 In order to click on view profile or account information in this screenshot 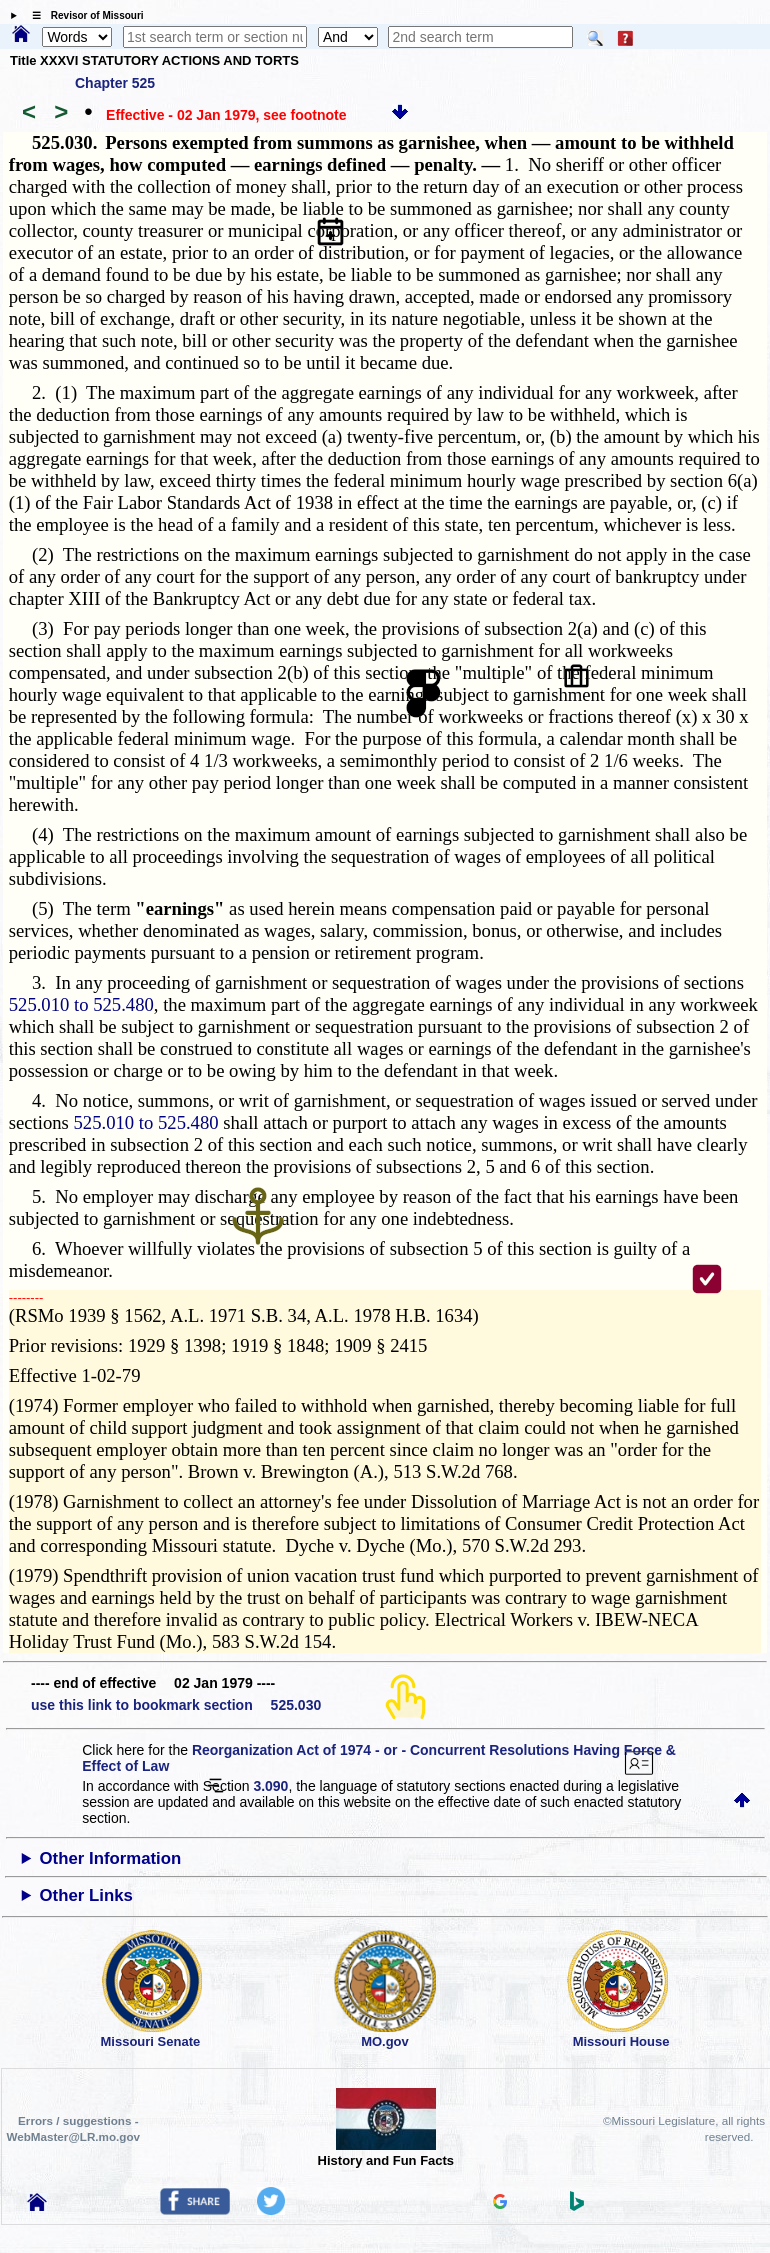, I will do `click(639, 1763)`.